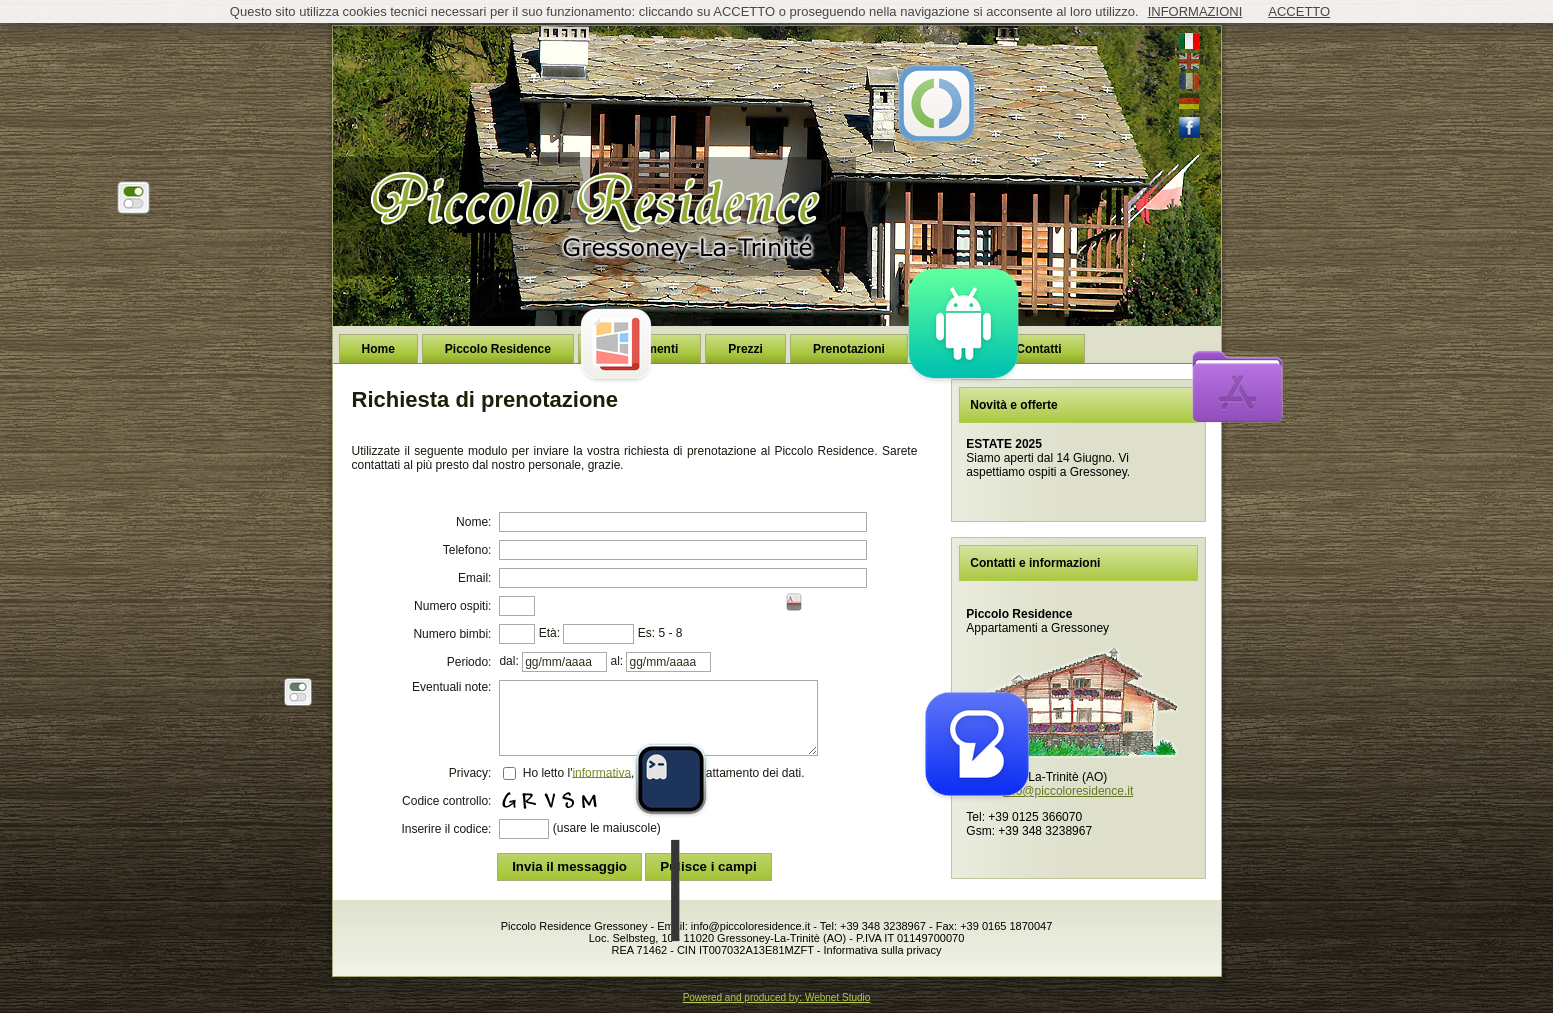 This screenshot has width=1553, height=1013. I want to click on open ghostty terminal application, so click(671, 779).